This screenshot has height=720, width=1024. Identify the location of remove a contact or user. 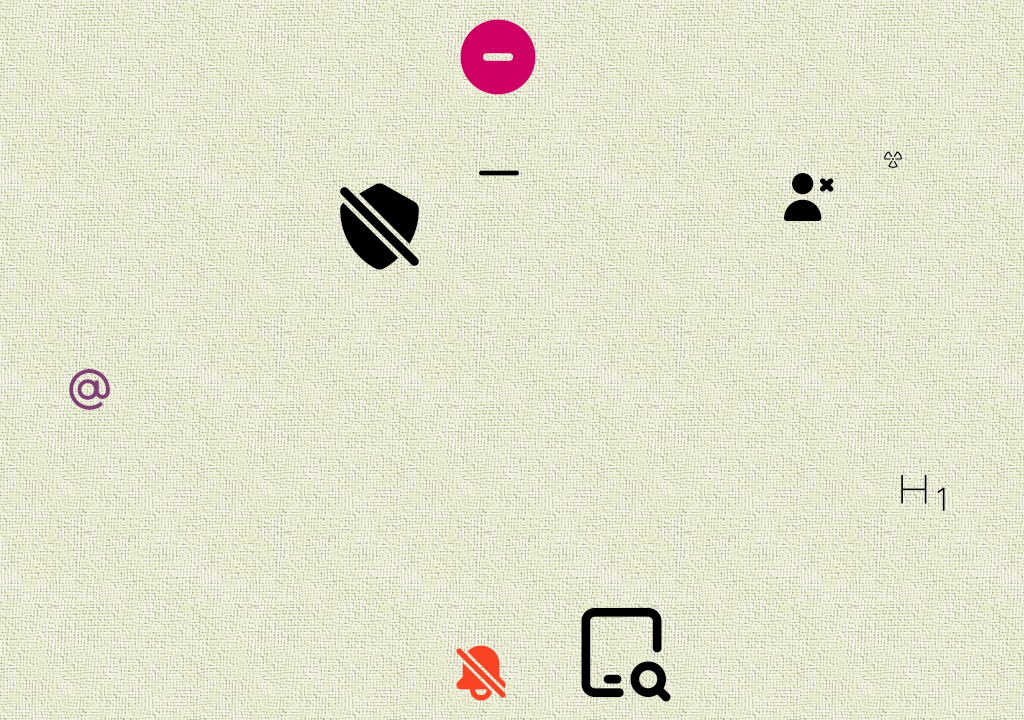
(808, 197).